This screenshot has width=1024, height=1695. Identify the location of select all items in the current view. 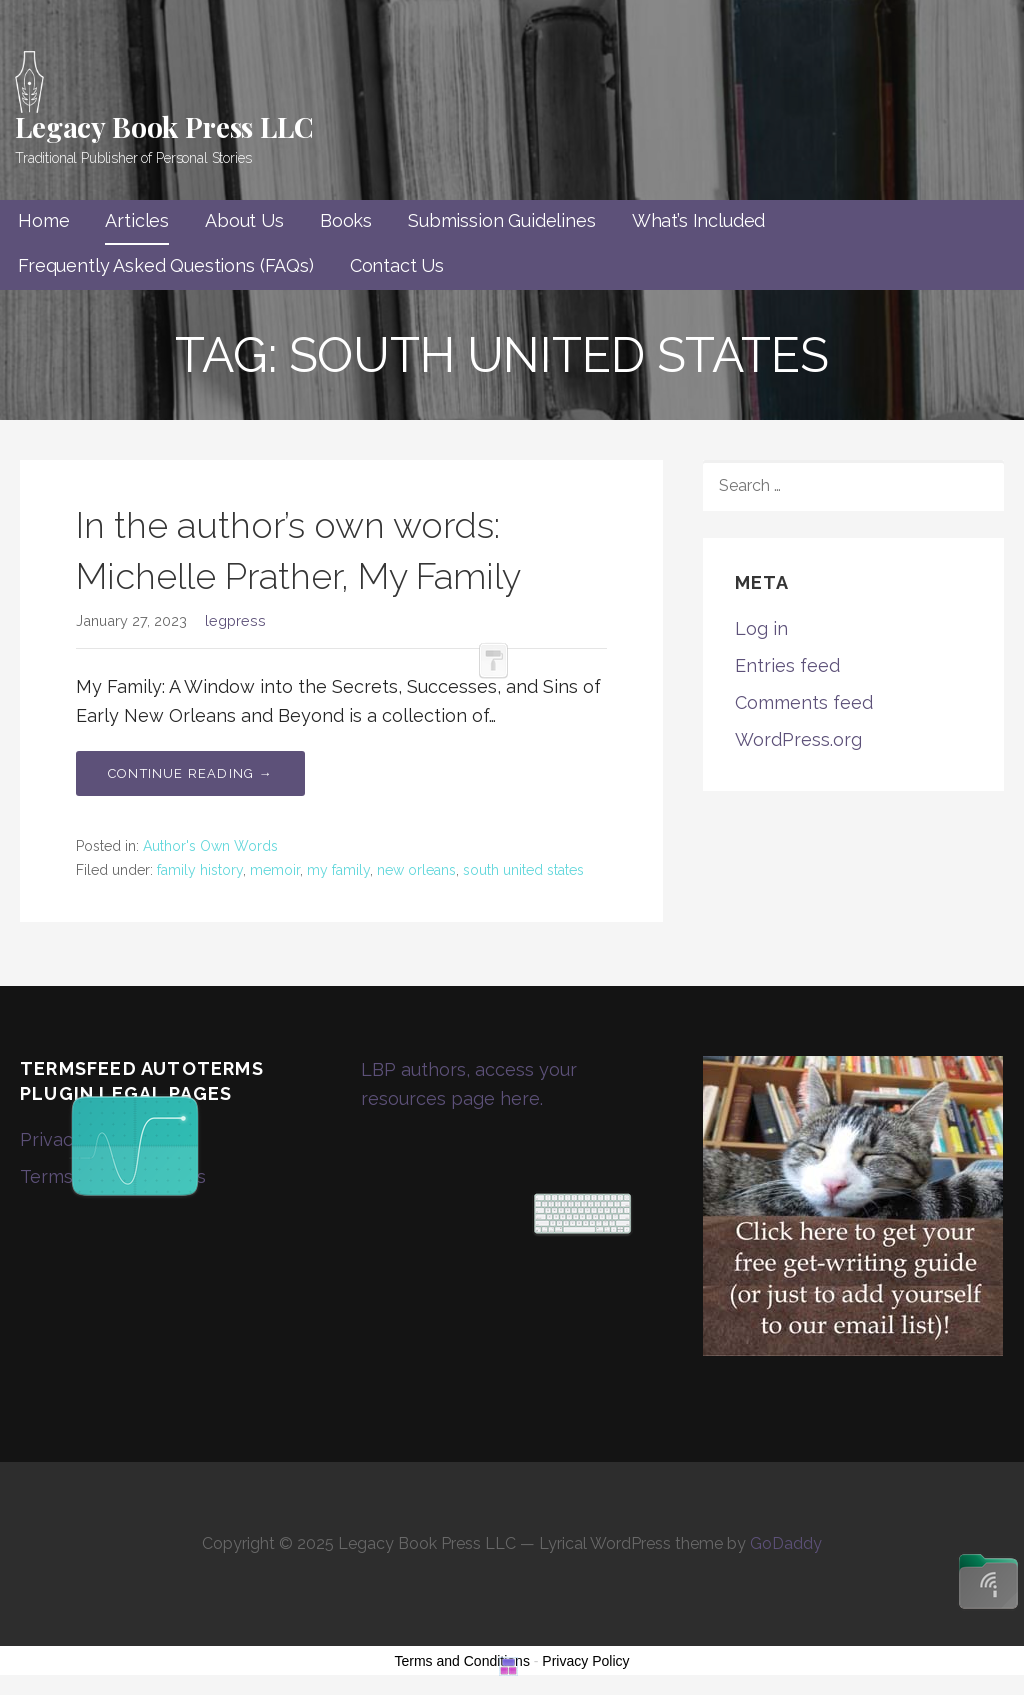
(508, 1666).